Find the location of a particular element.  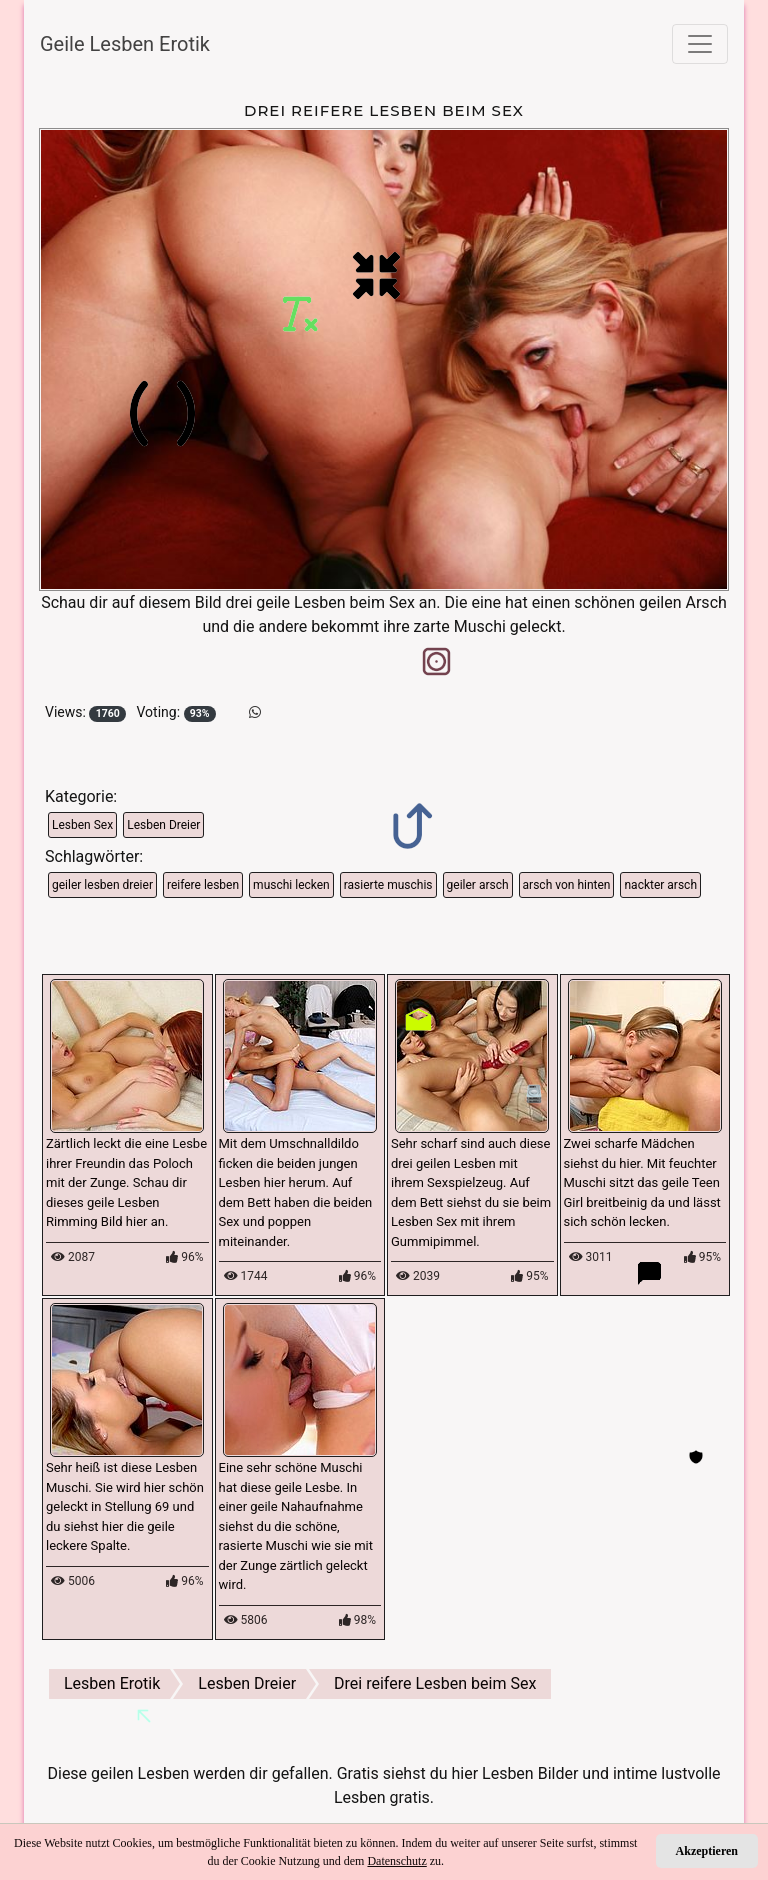

open chat or messaging is located at coordinates (649, 1273).